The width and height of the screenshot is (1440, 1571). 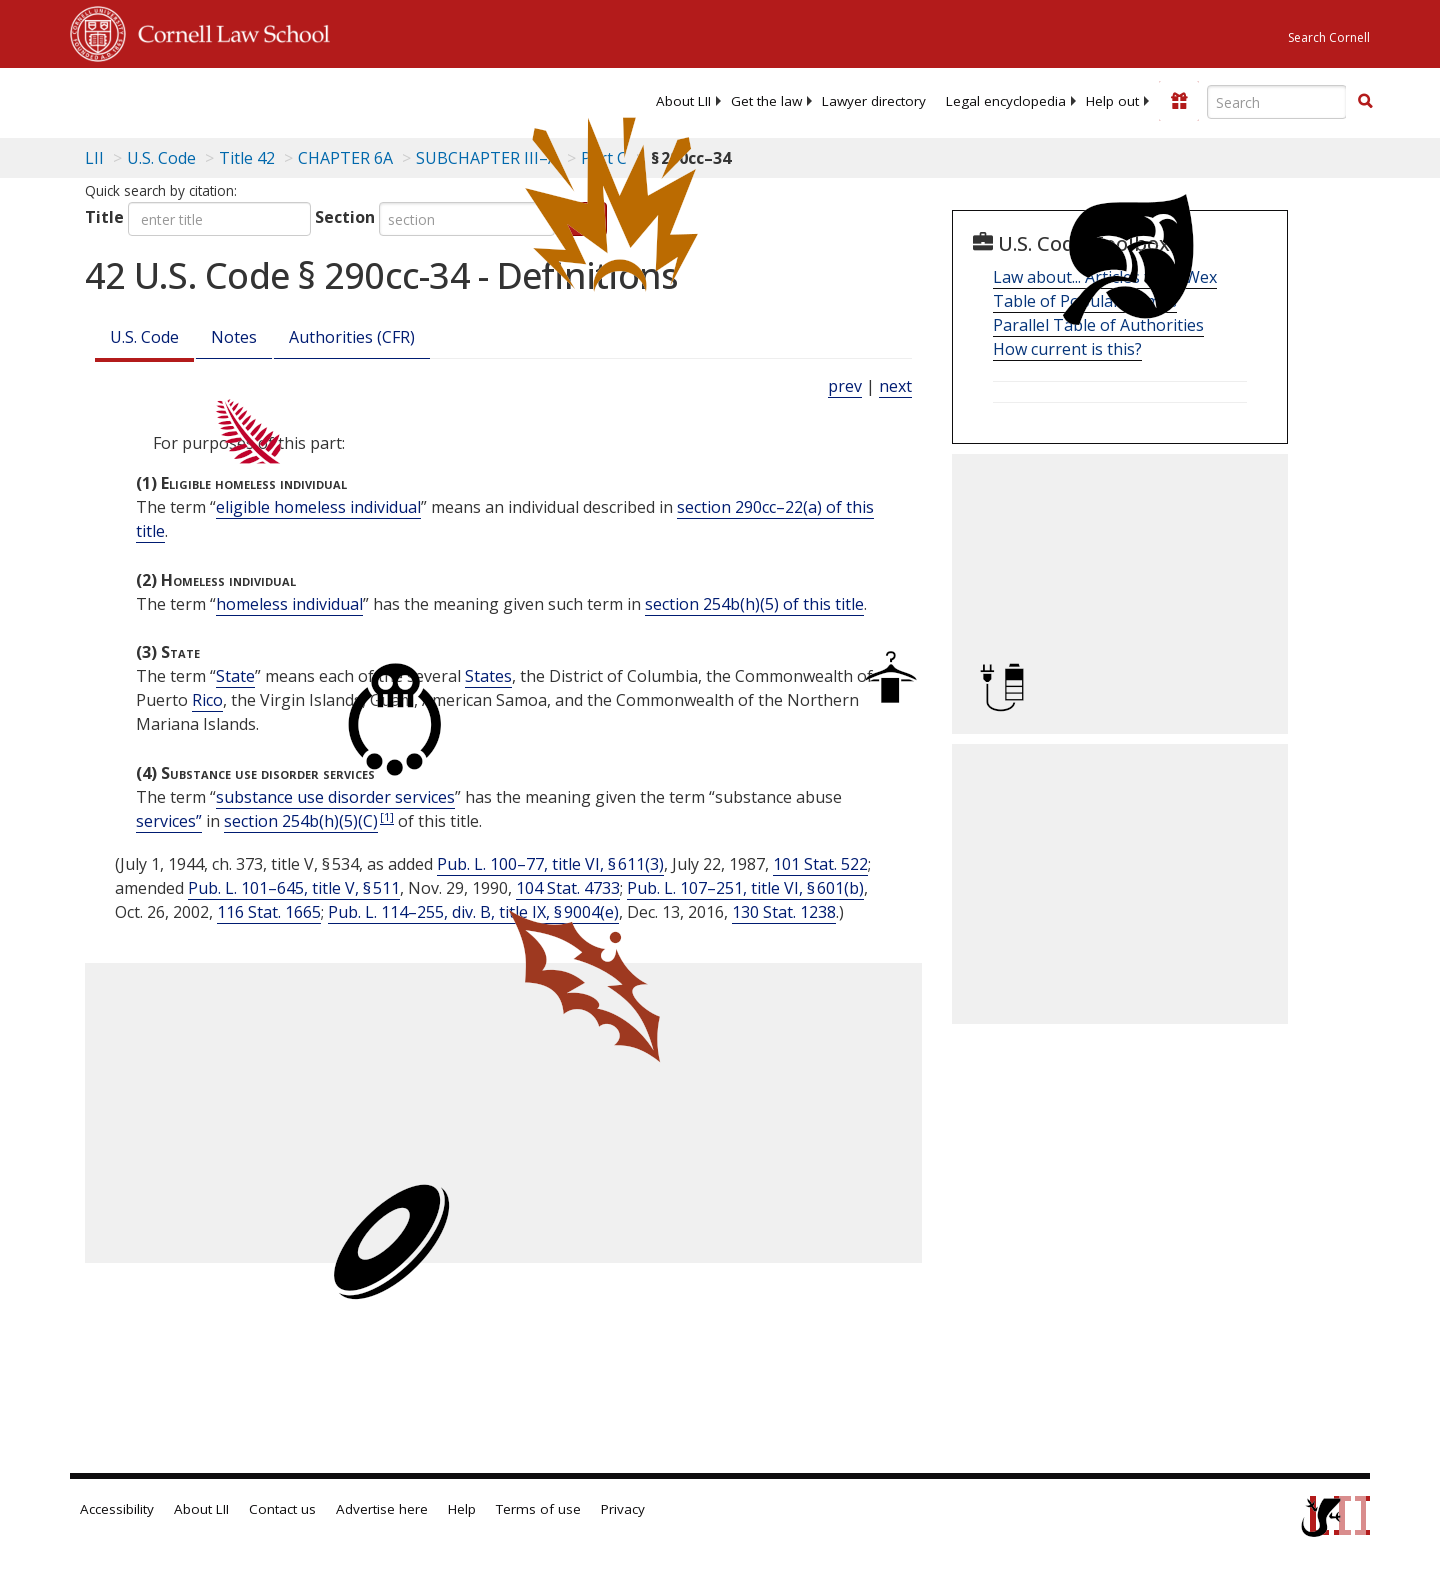 I want to click on play a frisbee or disc golf game, so click(x=391, y=1241).